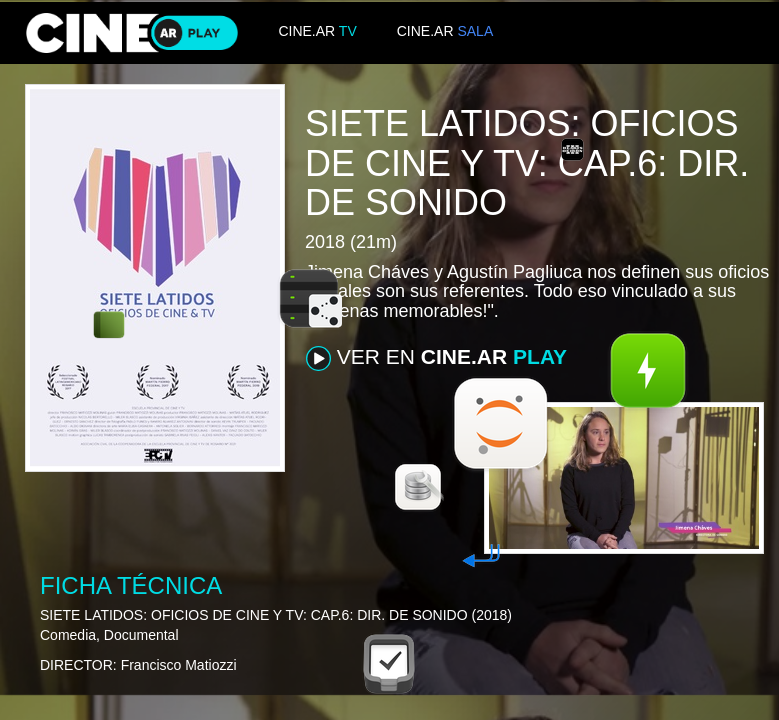  What do you see at coordinates (309, 299) in the screenshot?
I see `configure network server sharing preferences` at bounding box center [309, 299].